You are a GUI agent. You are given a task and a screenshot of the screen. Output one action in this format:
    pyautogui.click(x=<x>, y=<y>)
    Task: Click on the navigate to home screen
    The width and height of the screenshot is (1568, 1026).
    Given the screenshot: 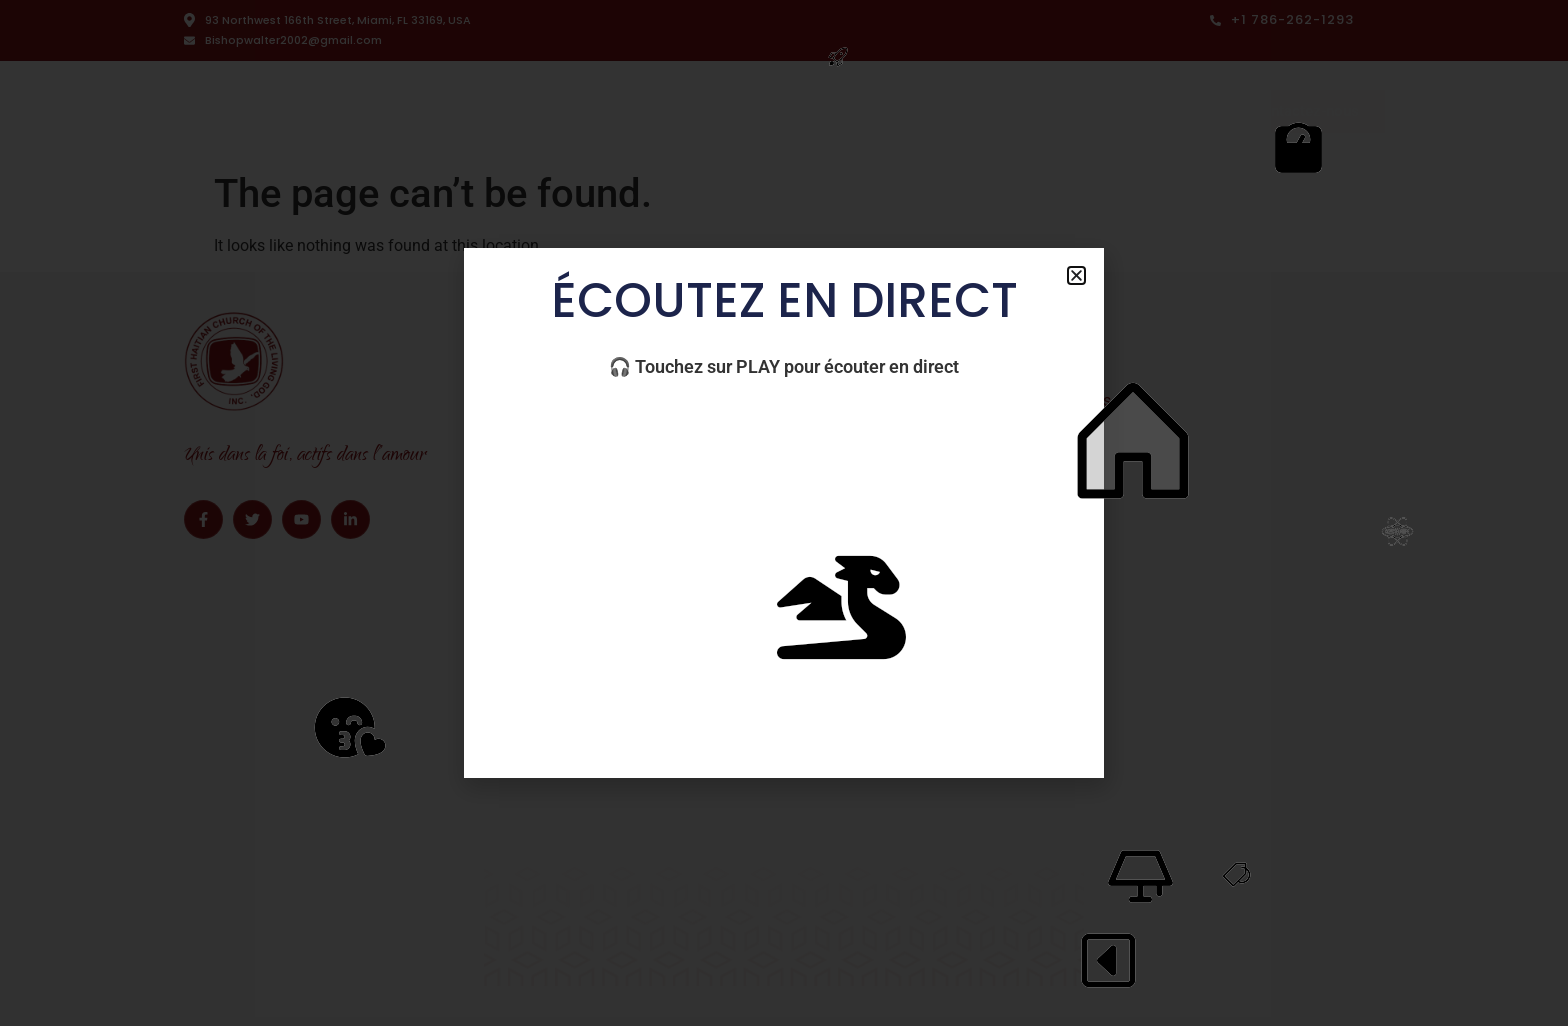 What is the action you would take?
    pyautogui.click(x=1133, y=443)
    